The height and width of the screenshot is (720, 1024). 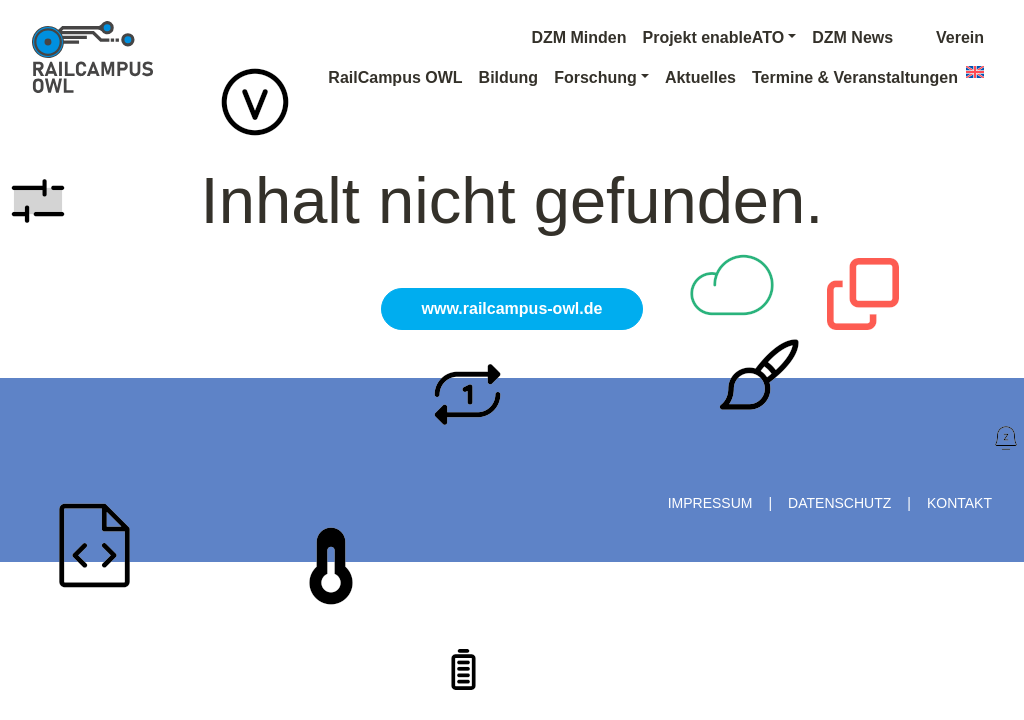 What do you see at coordinates (94, 545) in the screenshot?
I see `view source code file` at bounding box center [94, 545].